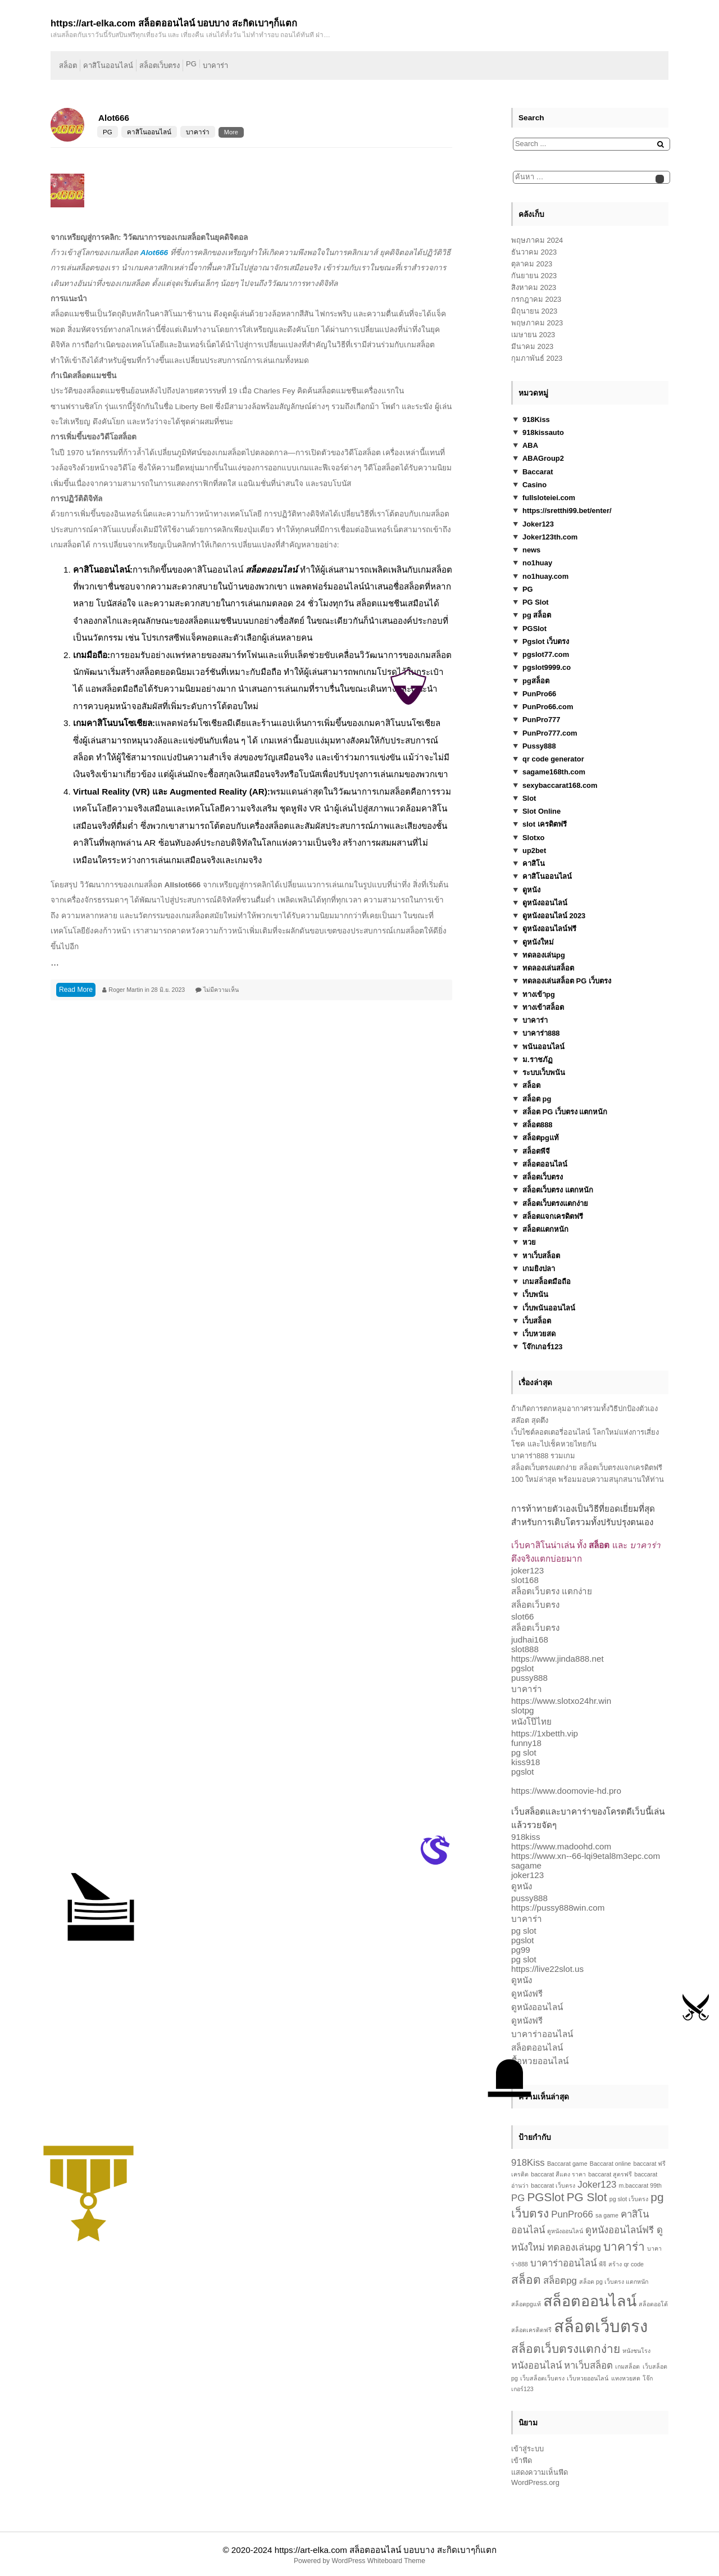 This screenshot has height=2576, width=719. I want to click on initiate combat or battle mode, so click(695, 2007).